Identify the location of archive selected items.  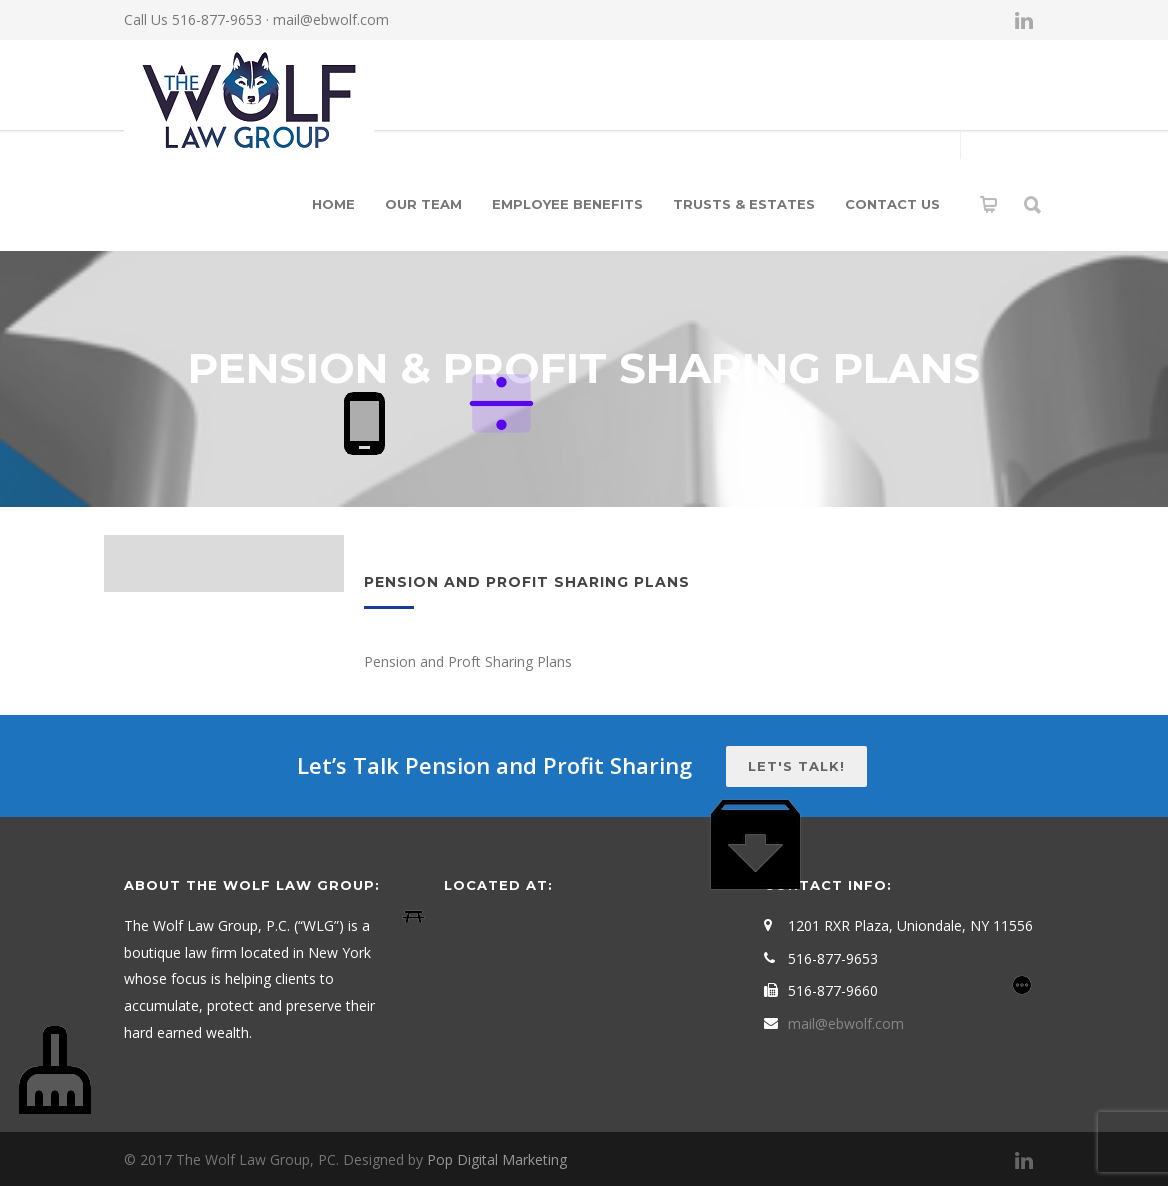
(755, 844).